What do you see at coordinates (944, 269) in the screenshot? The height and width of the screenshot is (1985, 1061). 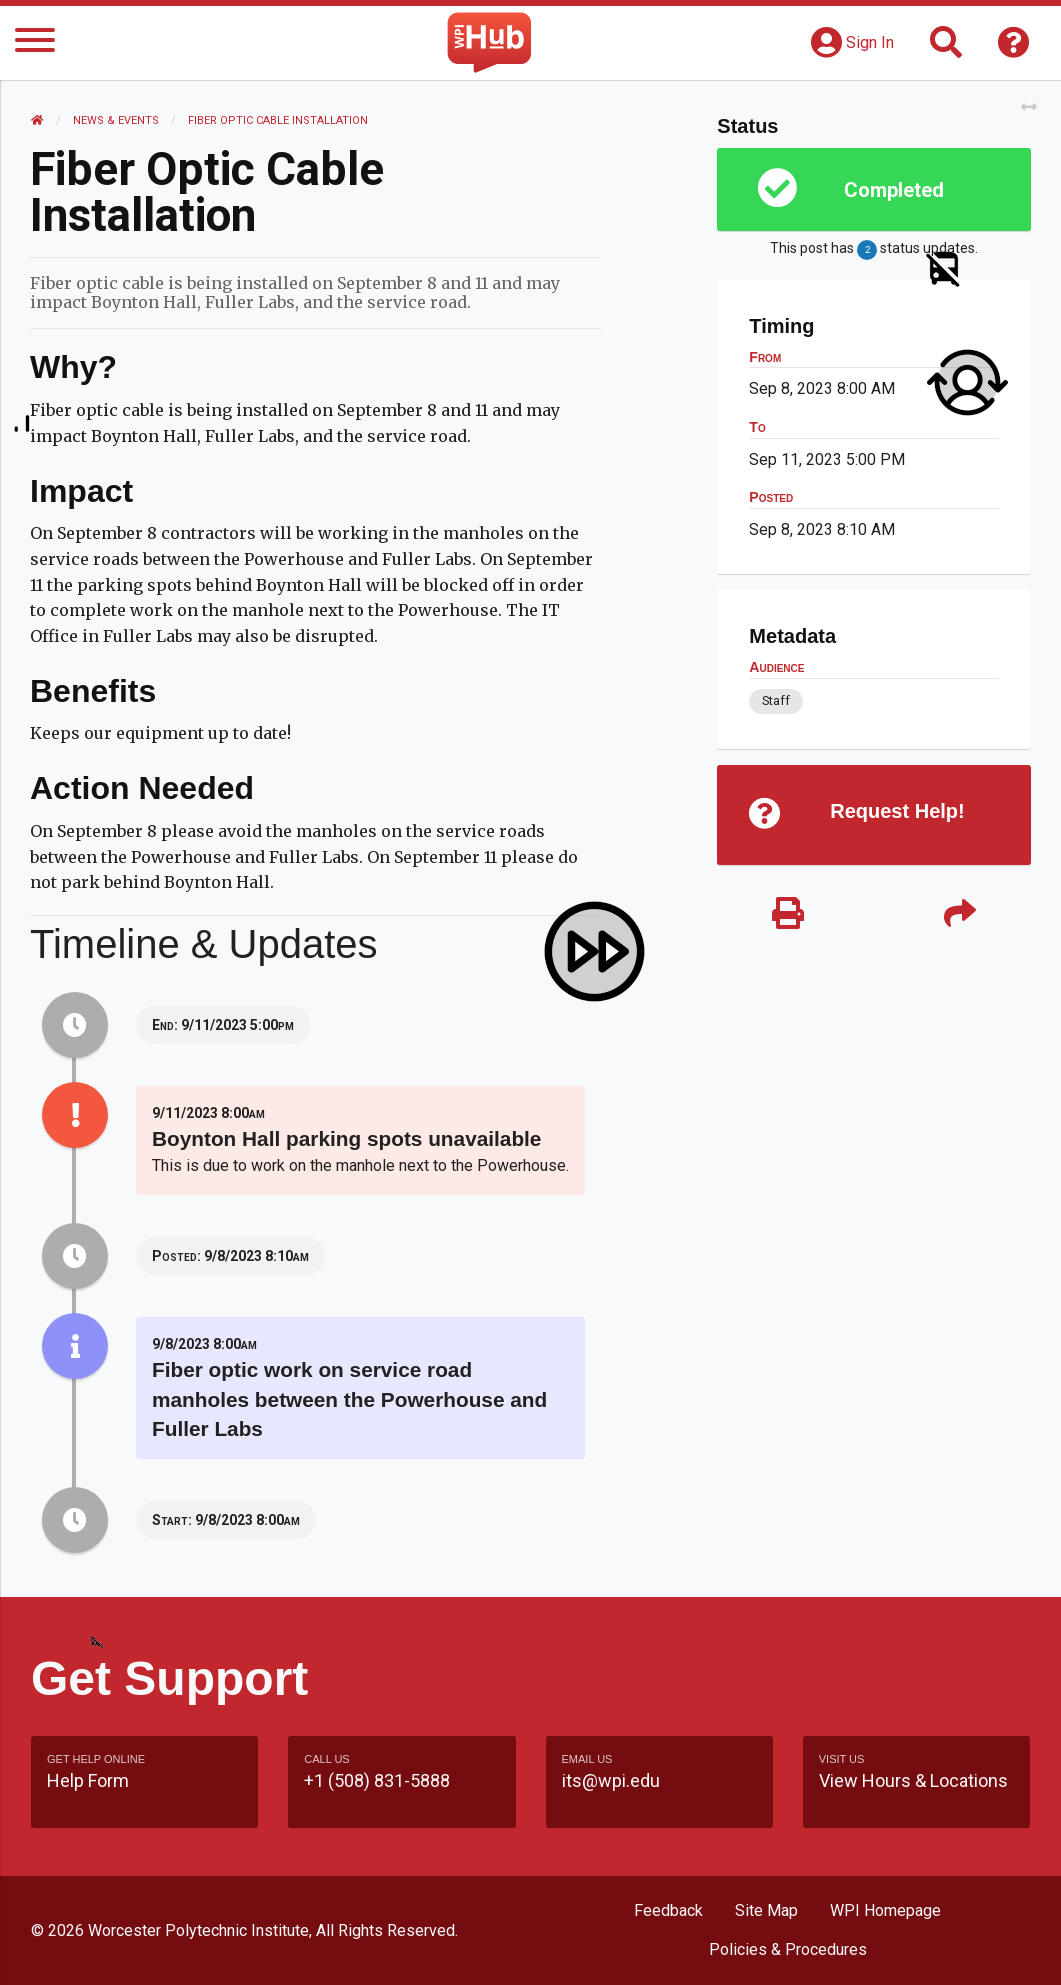 I see `no bus transfer available at this stop` at bounding box center [944, 269].